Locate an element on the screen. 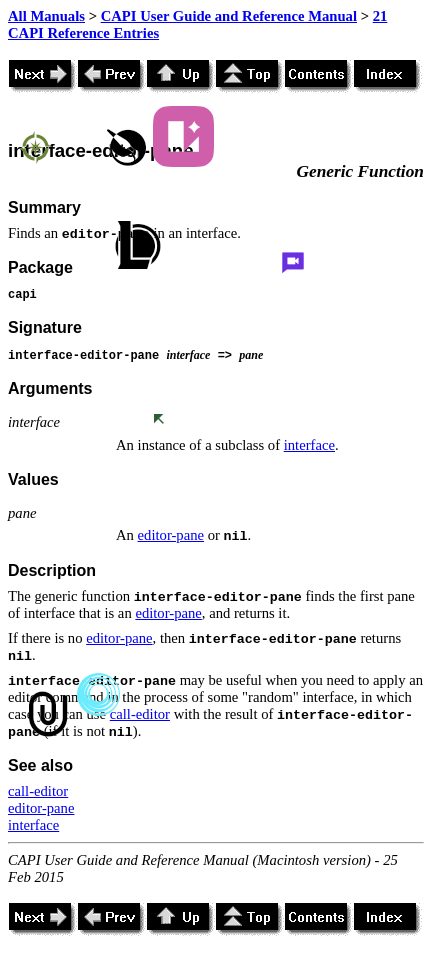 The image size is (432, 956). open OSGeo geospatial tools or resources is located at coordinates (35, 147).